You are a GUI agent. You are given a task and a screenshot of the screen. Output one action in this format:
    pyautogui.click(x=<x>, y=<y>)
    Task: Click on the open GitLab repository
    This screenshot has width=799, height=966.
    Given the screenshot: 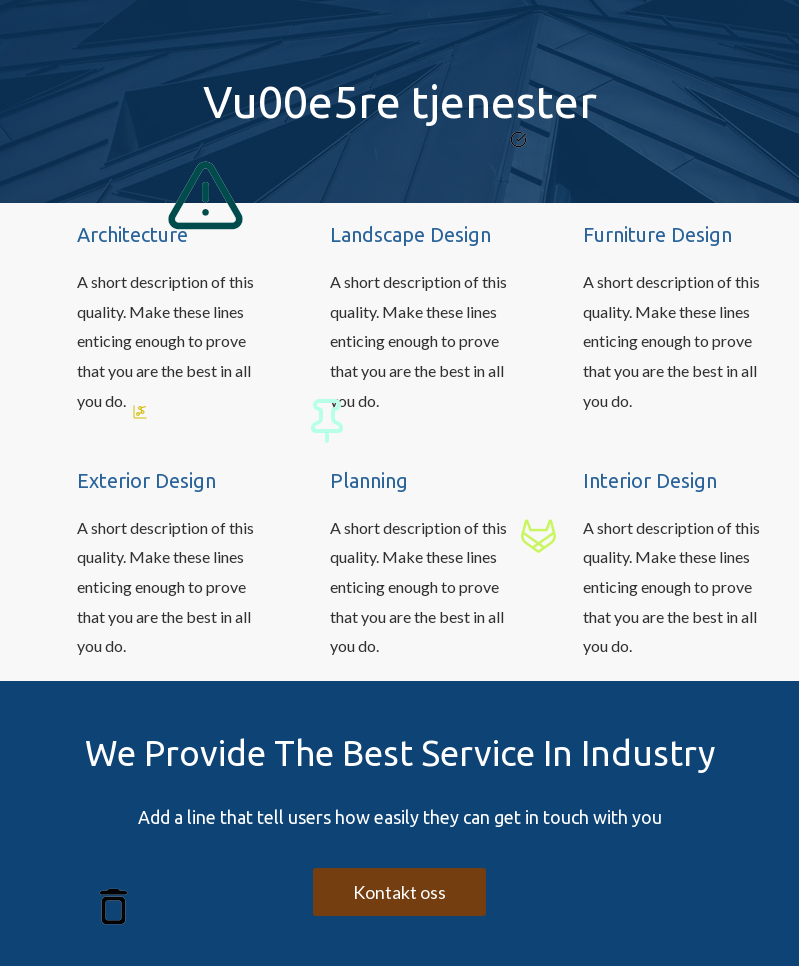 What is the action you would take?
    pyautogui.click(x=538, y=535)
    